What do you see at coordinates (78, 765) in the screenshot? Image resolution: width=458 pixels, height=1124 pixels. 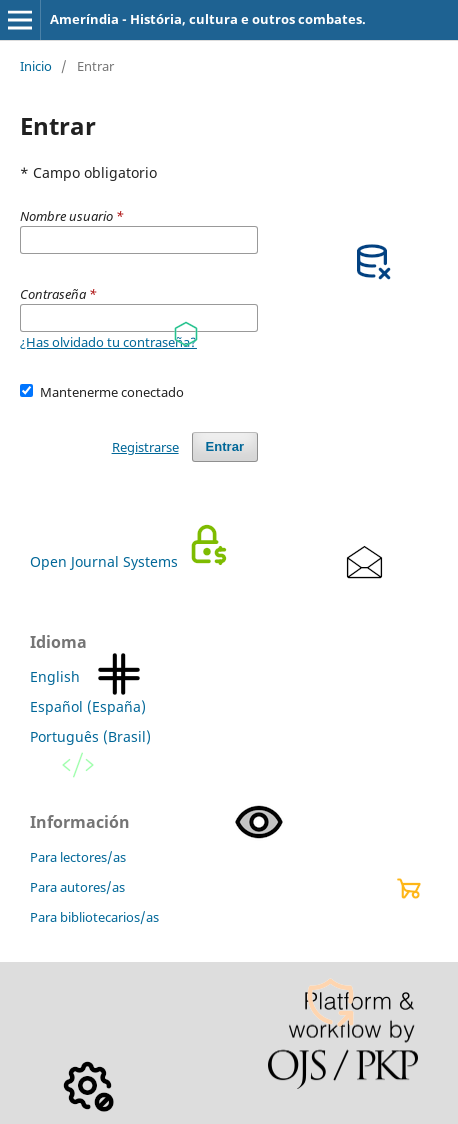 I see `view or edit source code` at bounding box center [78, 765].